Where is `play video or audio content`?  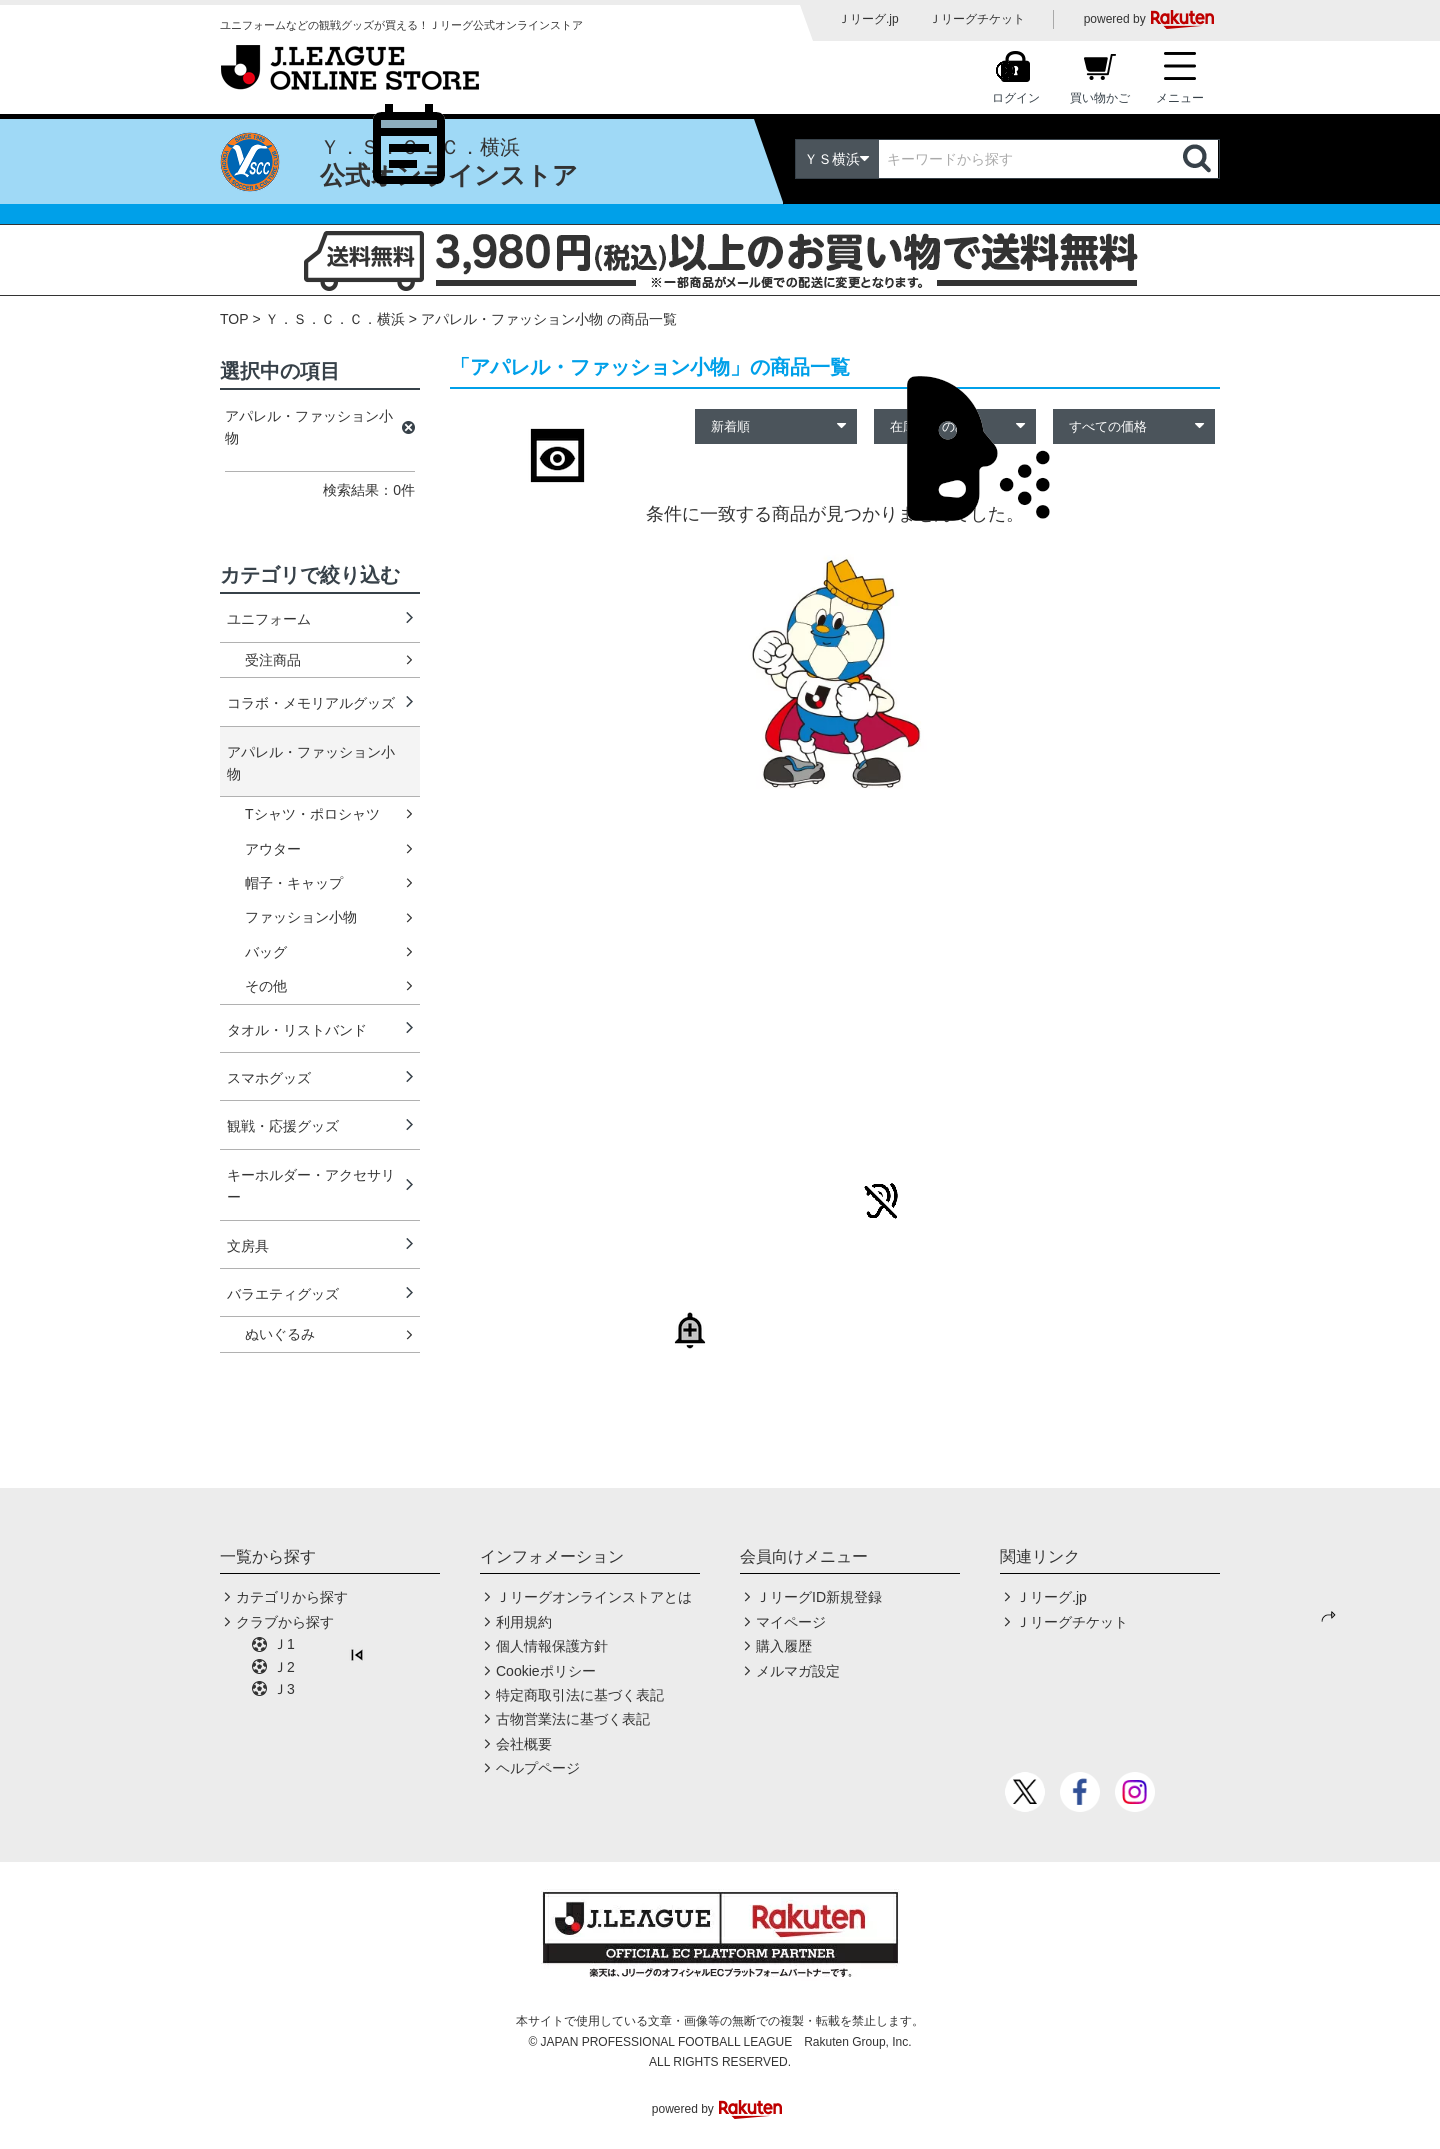 play video or audio content is located at coordinates (1005, 70).